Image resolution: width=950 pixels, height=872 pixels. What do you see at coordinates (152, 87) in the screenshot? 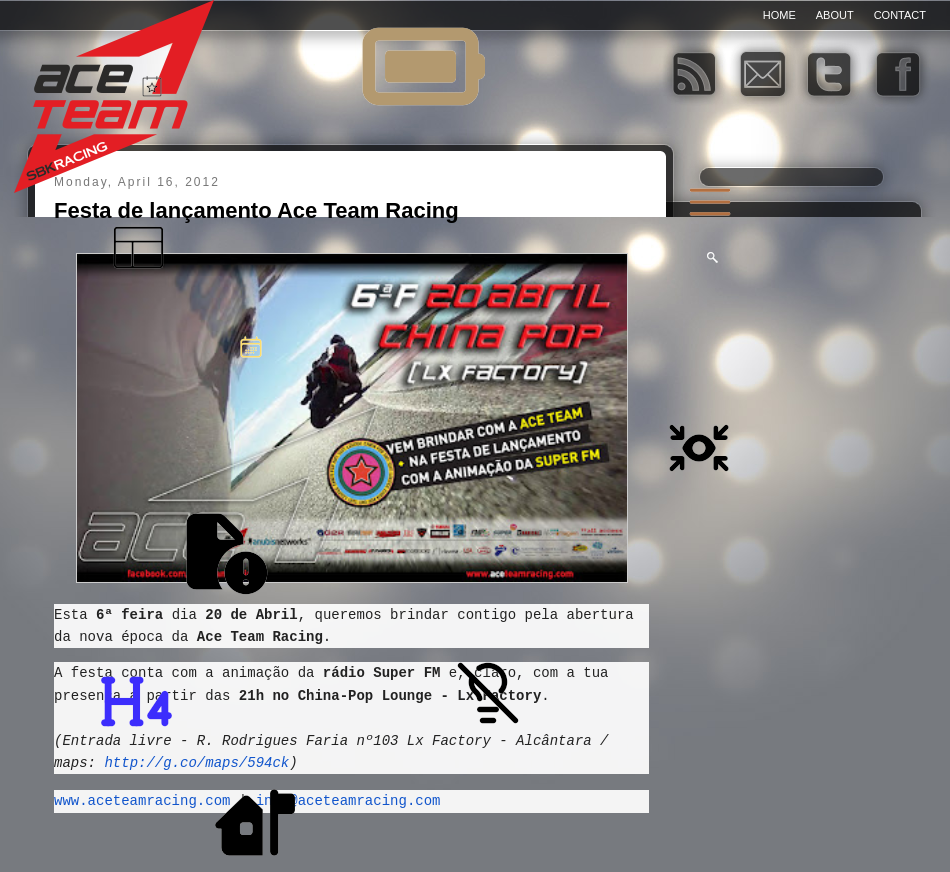
I see `view starred or favorite events` at bounding box center [152, 87].